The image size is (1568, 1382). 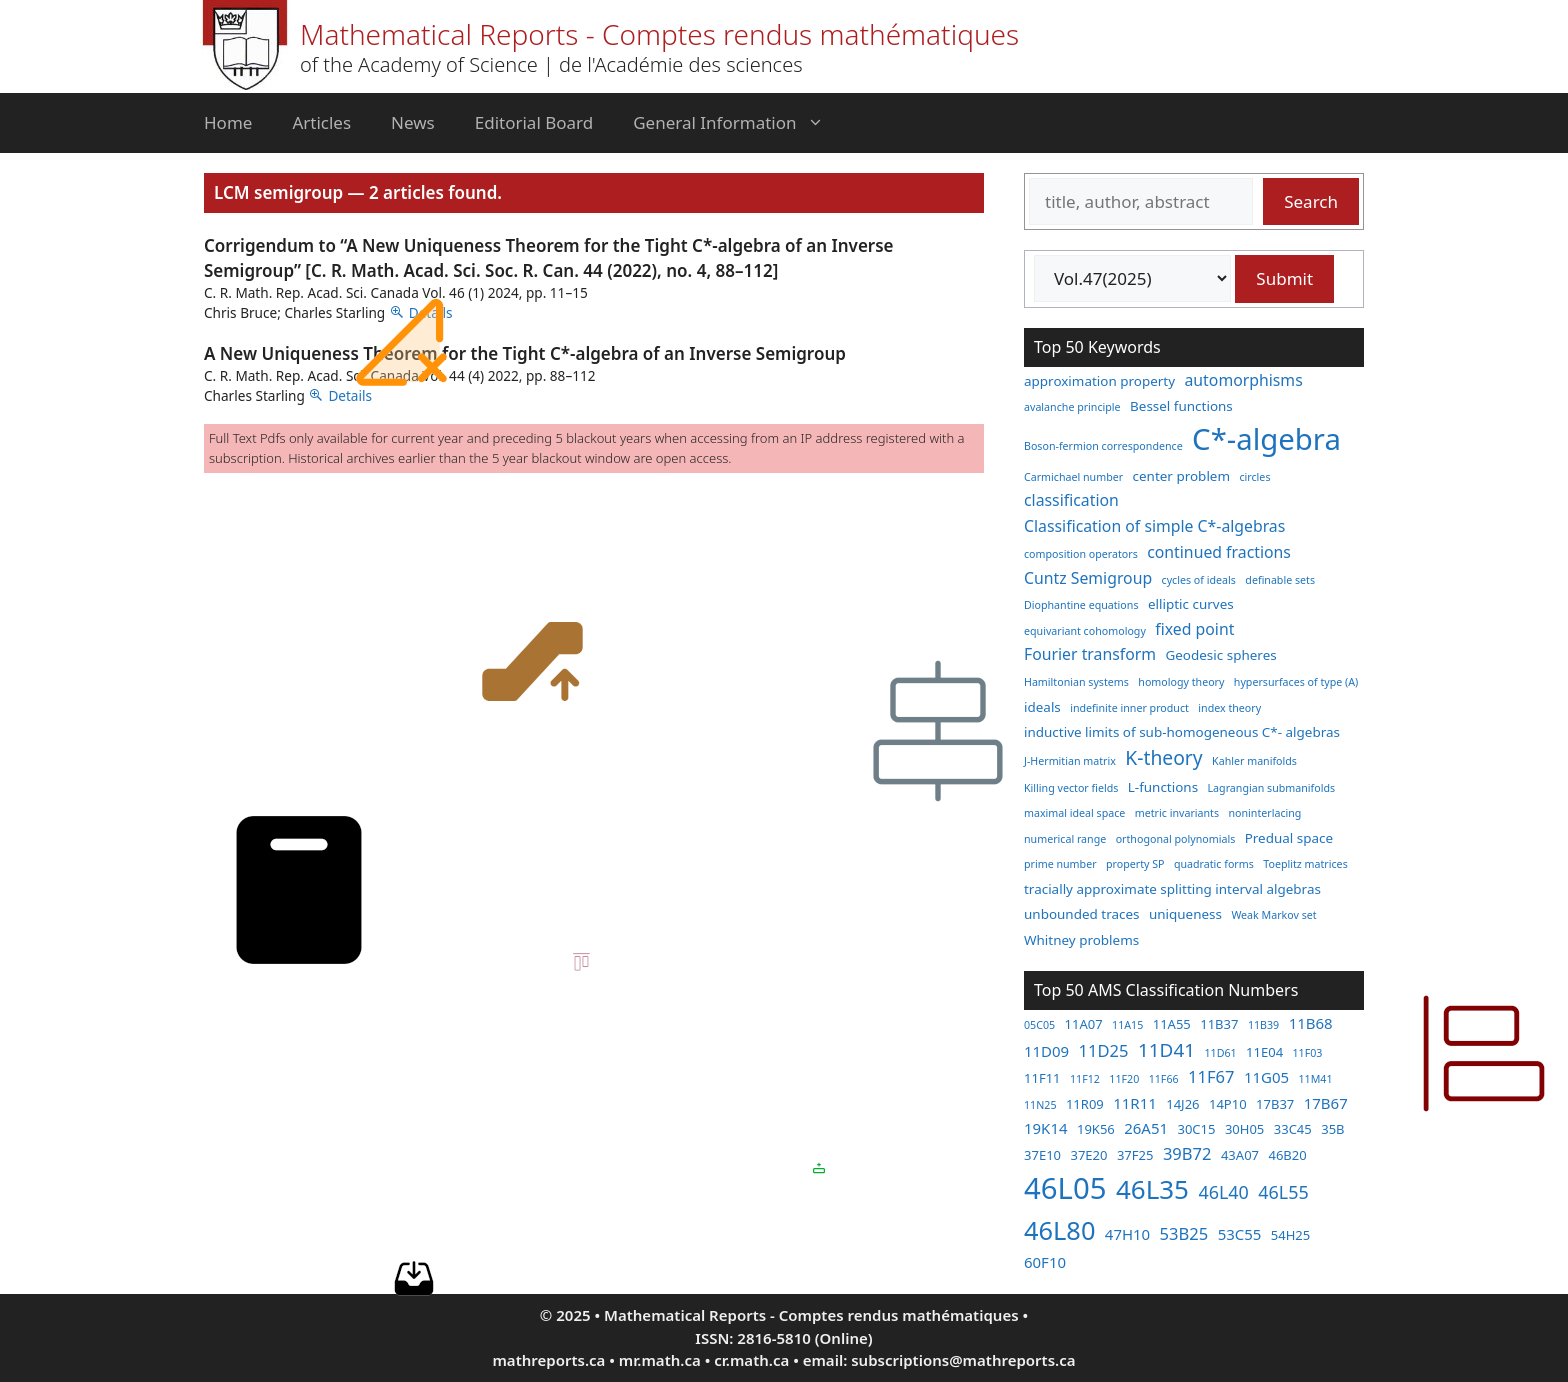 I want to click on no cellular signal available, so click(x=407, y=346).